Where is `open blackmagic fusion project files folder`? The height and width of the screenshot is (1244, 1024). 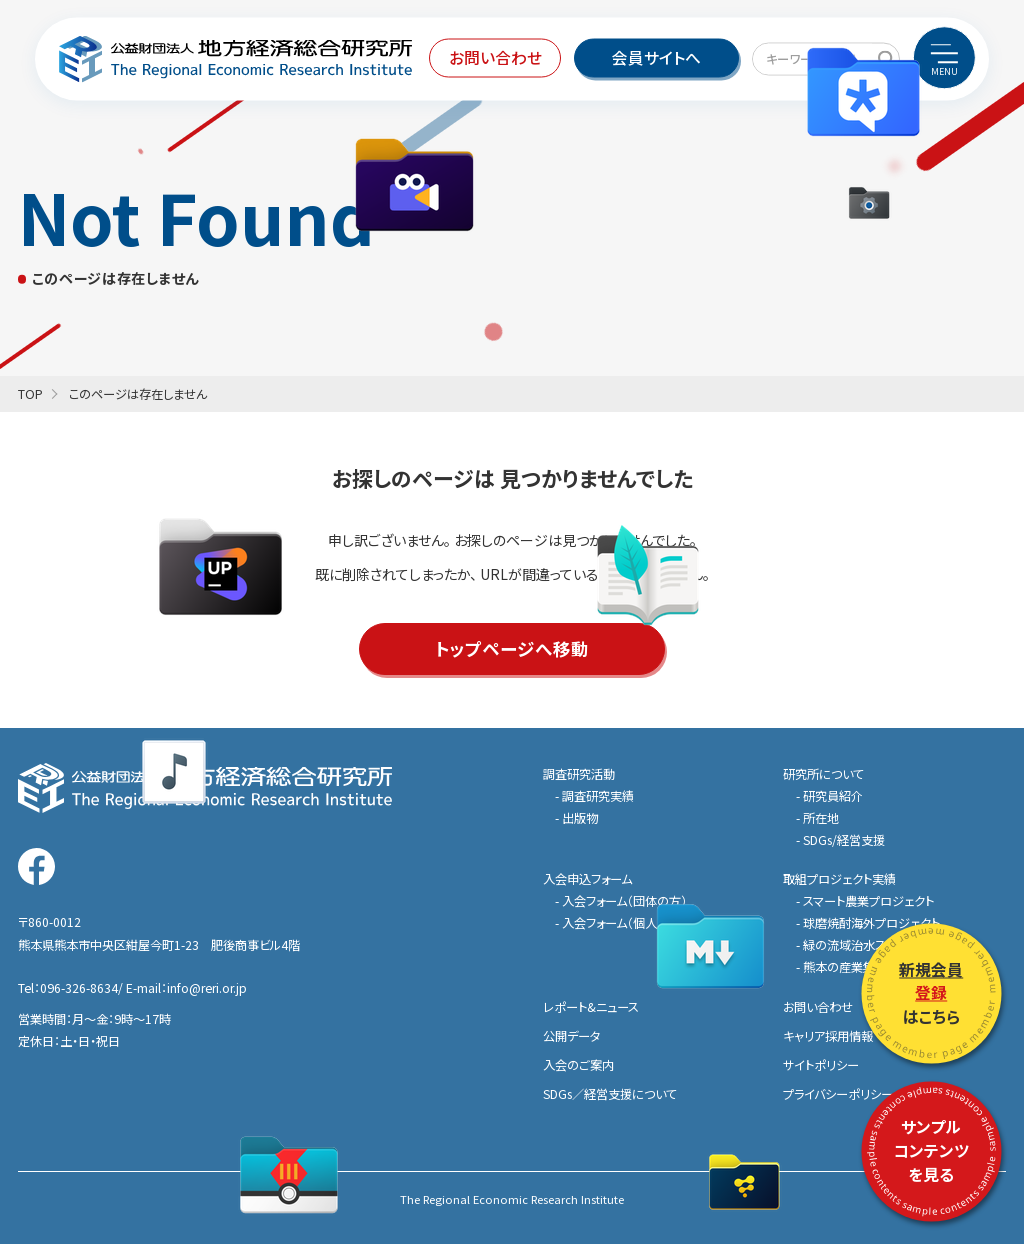 open blackmagic fusion project files folder is located at coordinates (744, 1184).